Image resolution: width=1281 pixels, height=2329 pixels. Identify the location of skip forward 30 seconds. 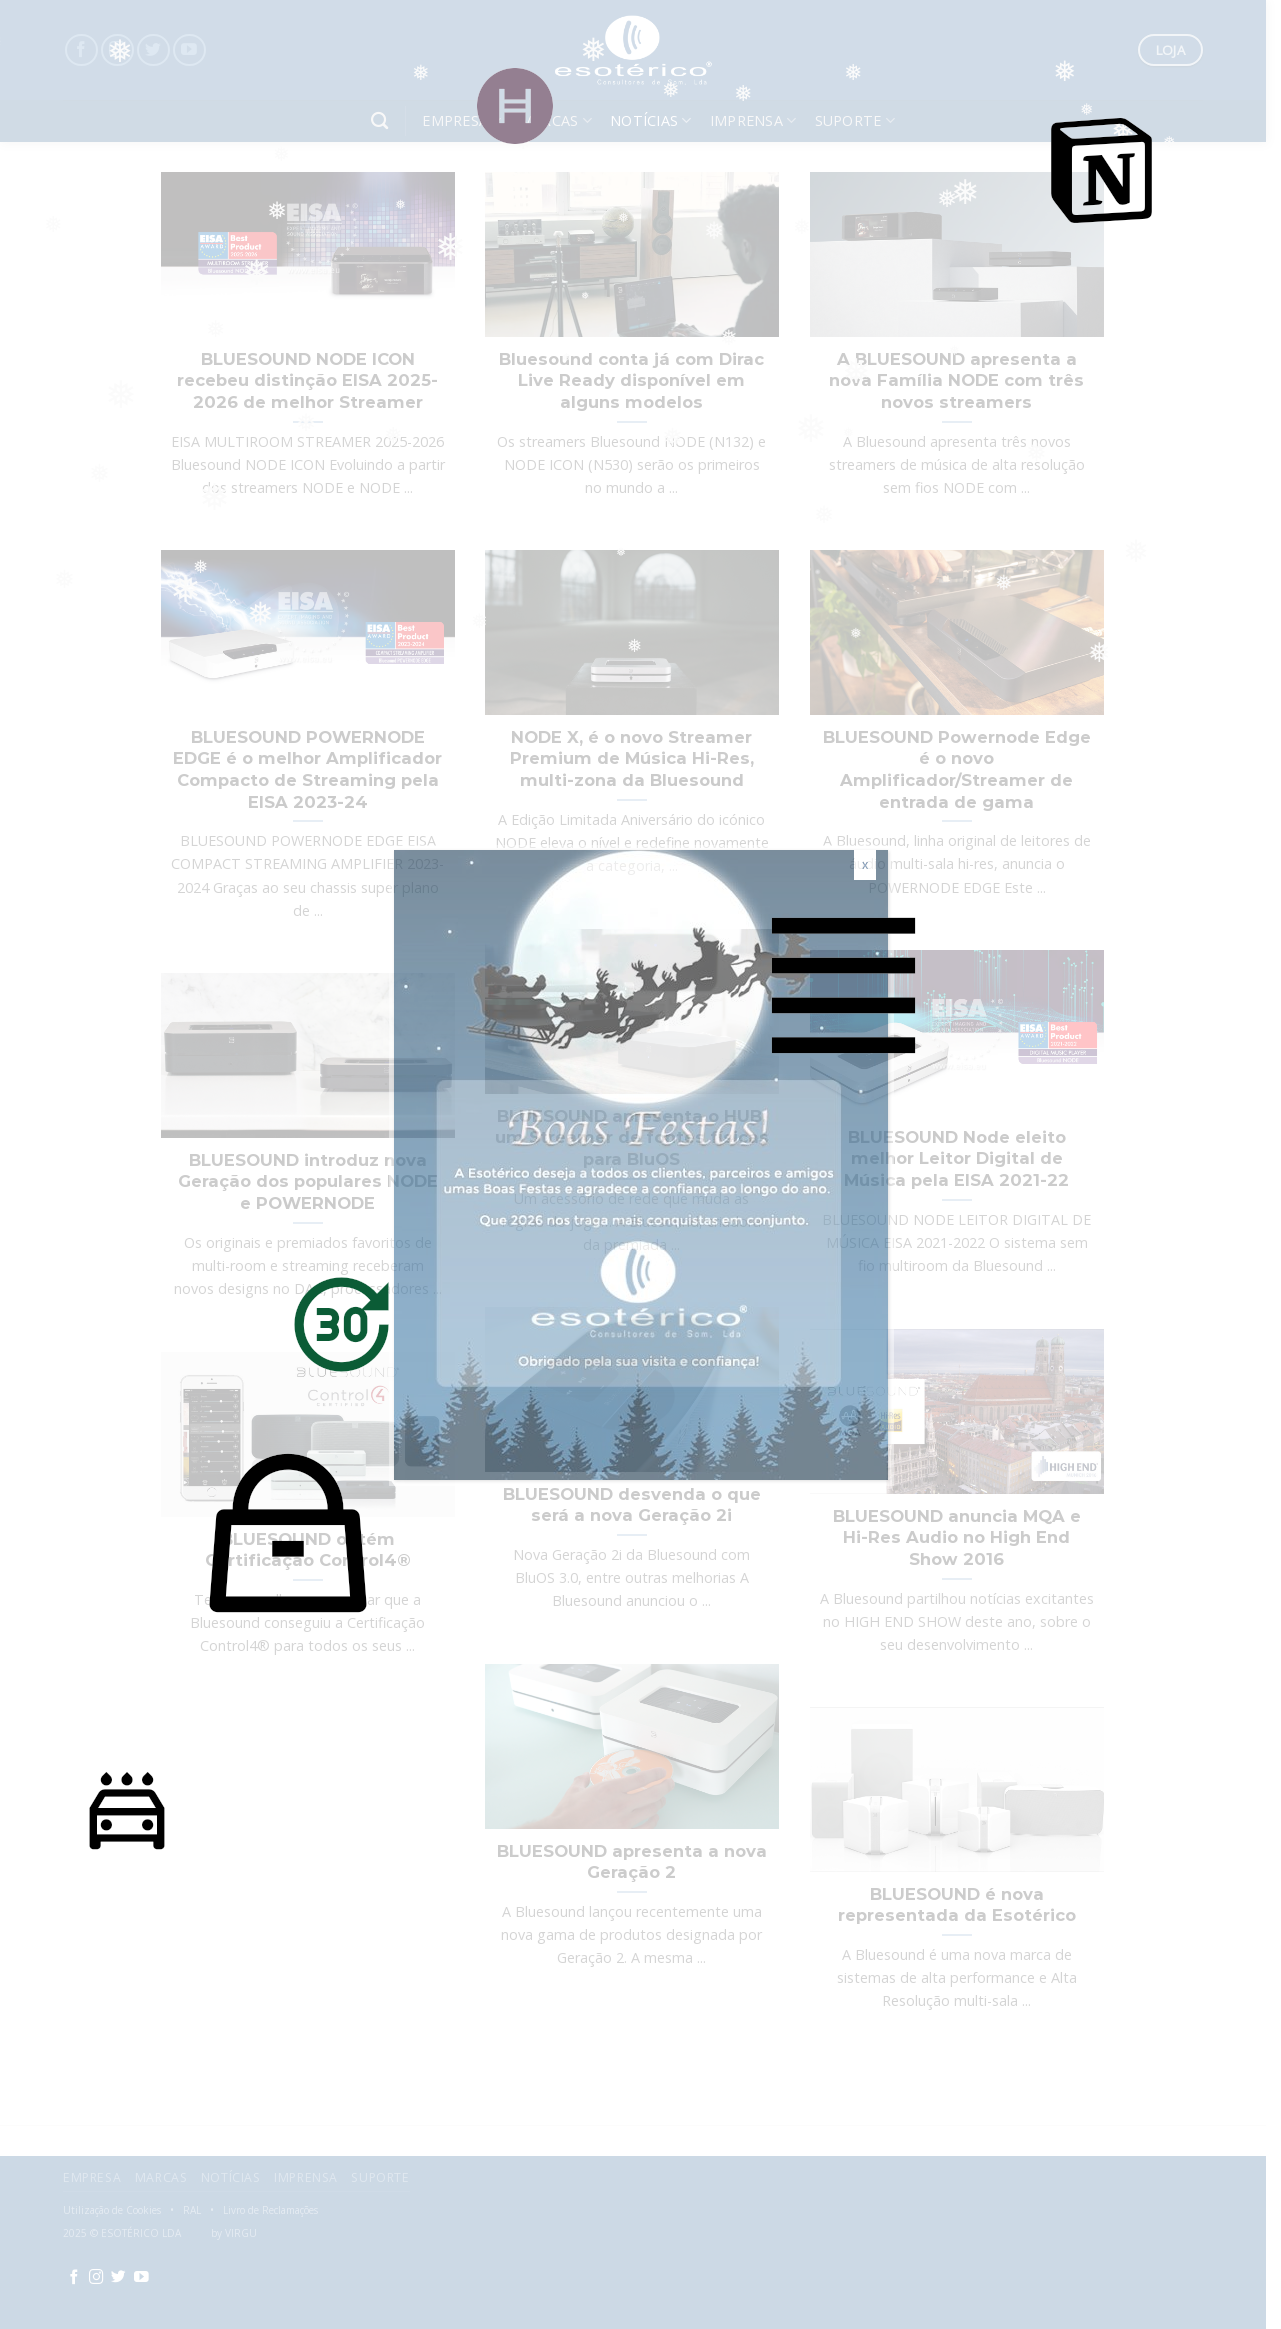
(341, 1324).